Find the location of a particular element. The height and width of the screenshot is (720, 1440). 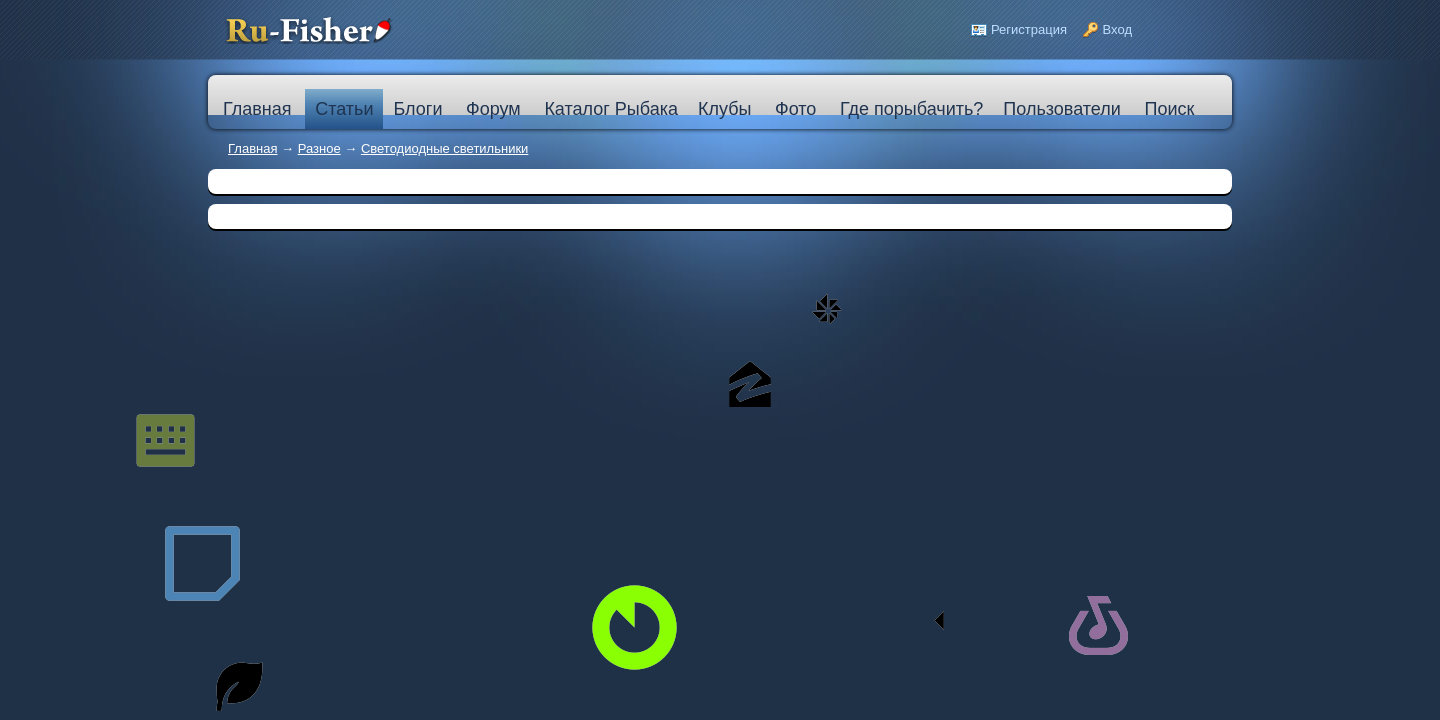

navigate to the previous item is located at coordinates (941, 620).